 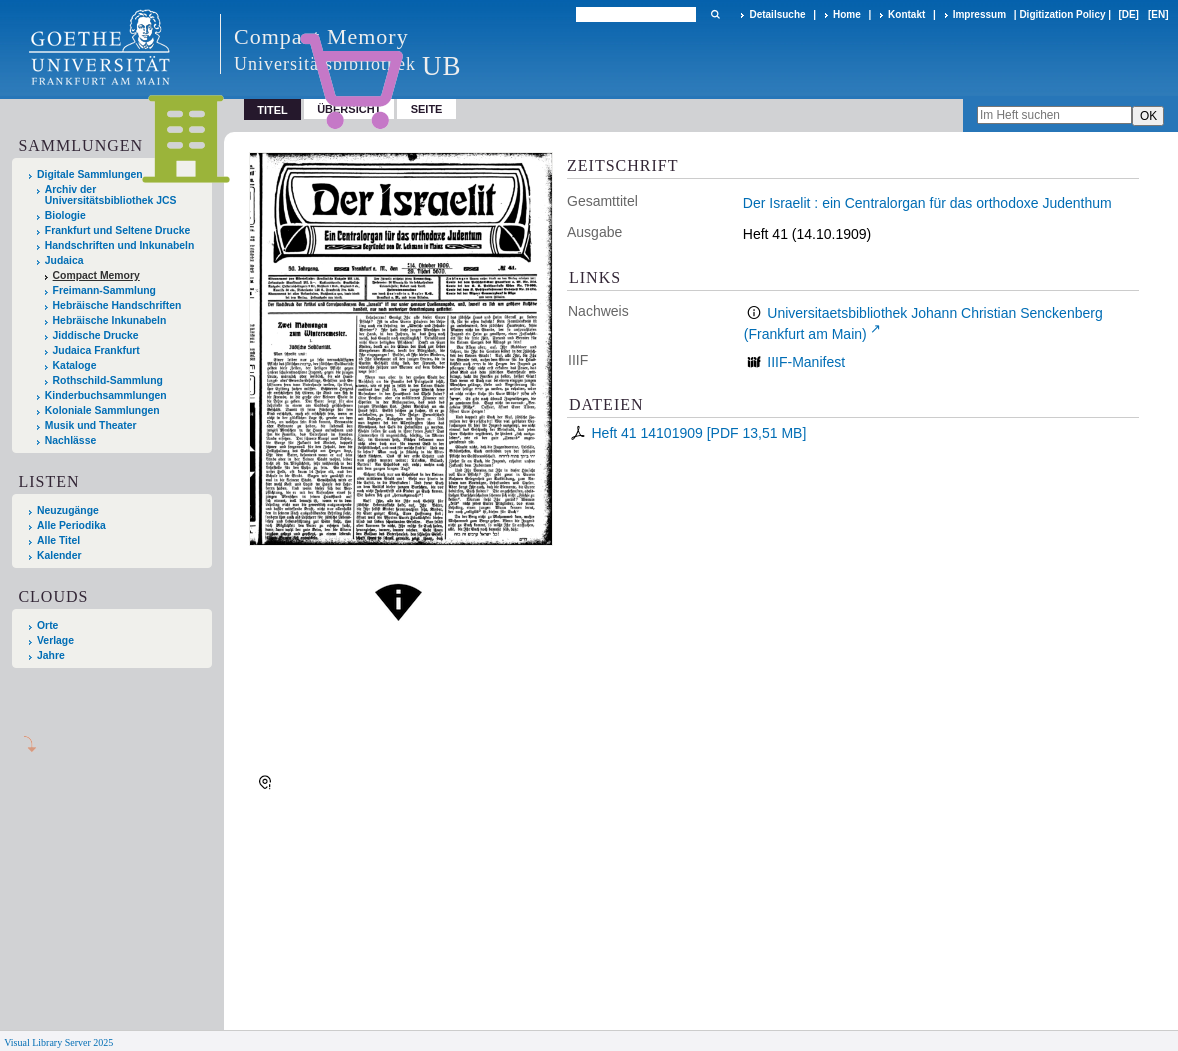 What do you see at coordinates (186, 139) in the screenshot?
I see `view office or workplace location` at bounding box center [186, 139].